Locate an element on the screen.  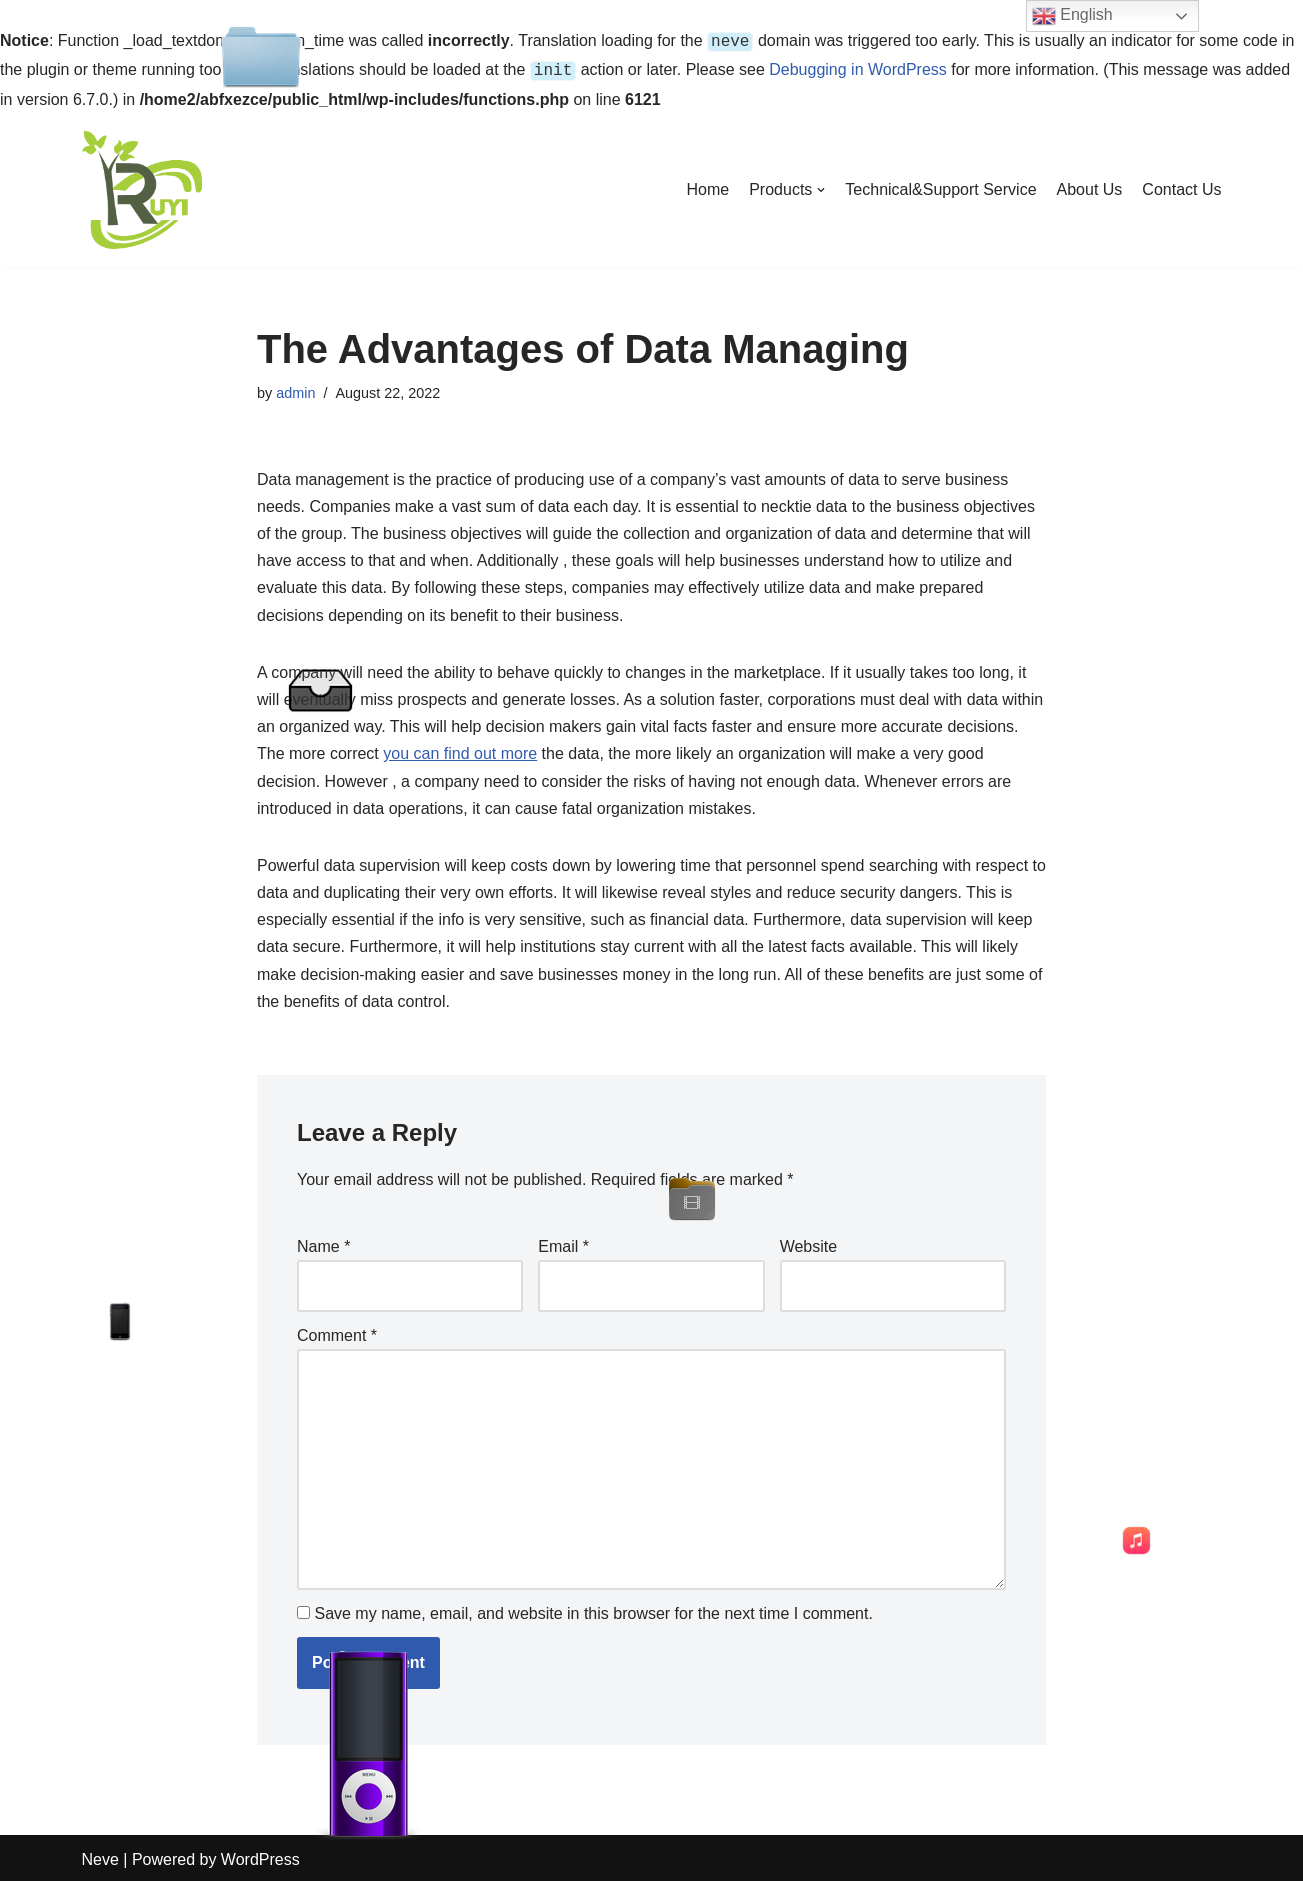
set up or configure an iPhone device is located at coordinates (120, 1321).